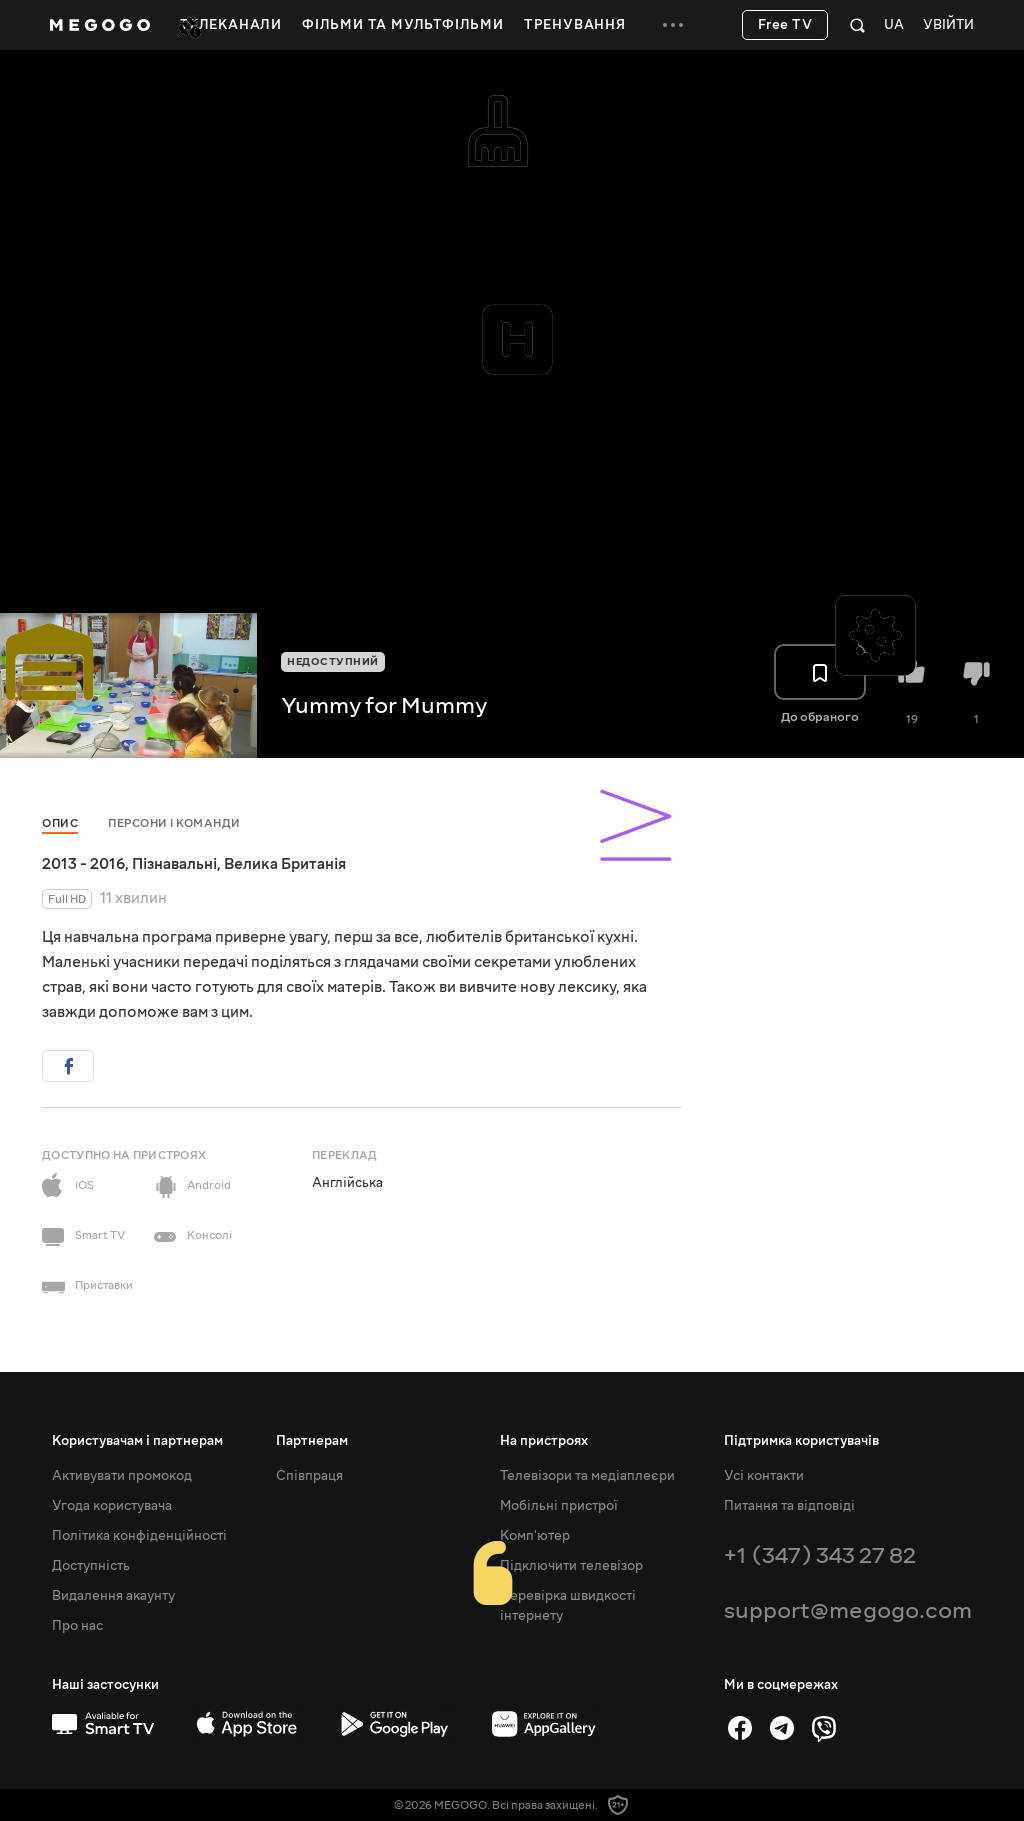 The height and width of the screenshot is (1821, 1024). Describe the element at coordinates (498, 131) in the screenshot. I see `access cleaning or housekeeping services` at that location.